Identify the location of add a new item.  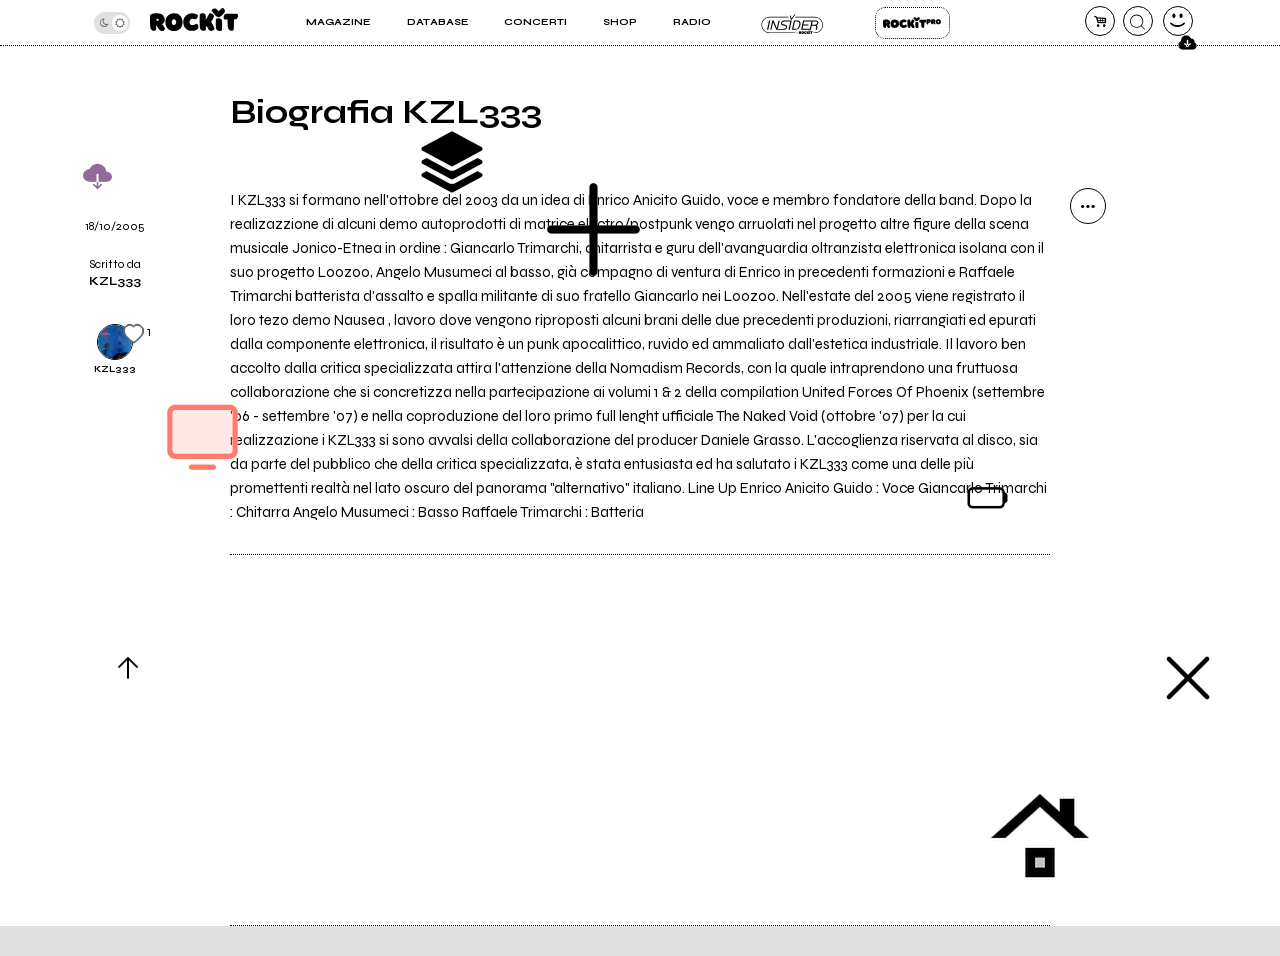
(593, 229).